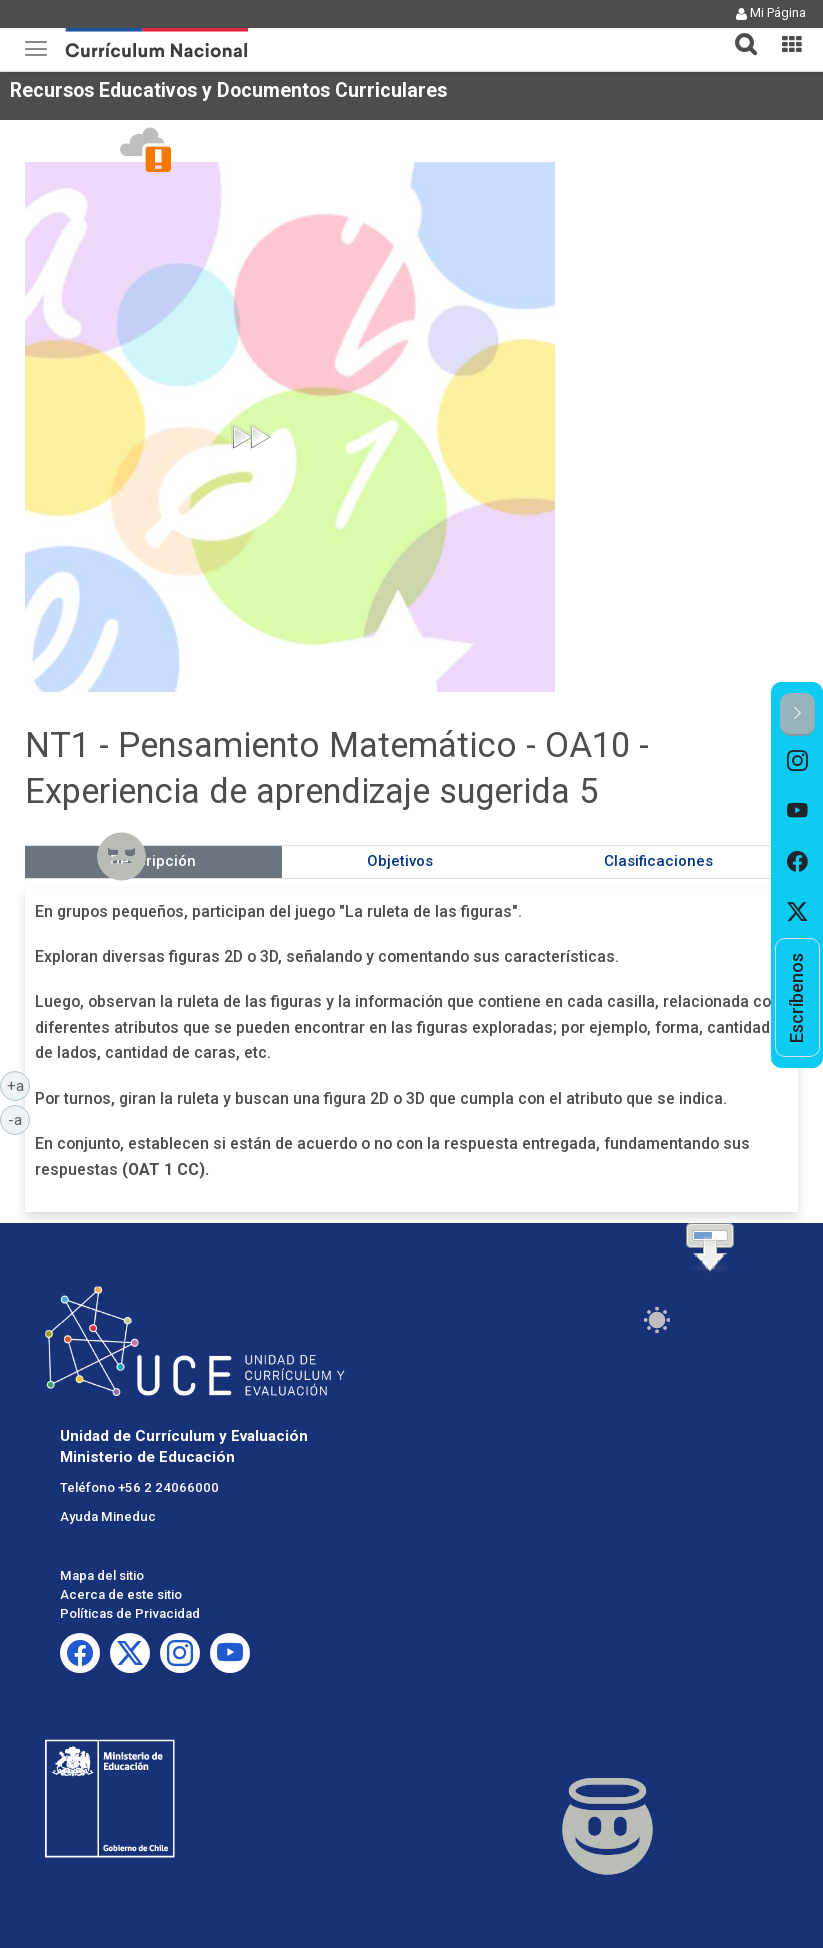 The width and height of the screenshot is (823, 1948). What do you see at coordinates (607, 1829) in the screenshot?
I see `insert angel or innocent emoji in chat` at bounding box center [607, 1829].